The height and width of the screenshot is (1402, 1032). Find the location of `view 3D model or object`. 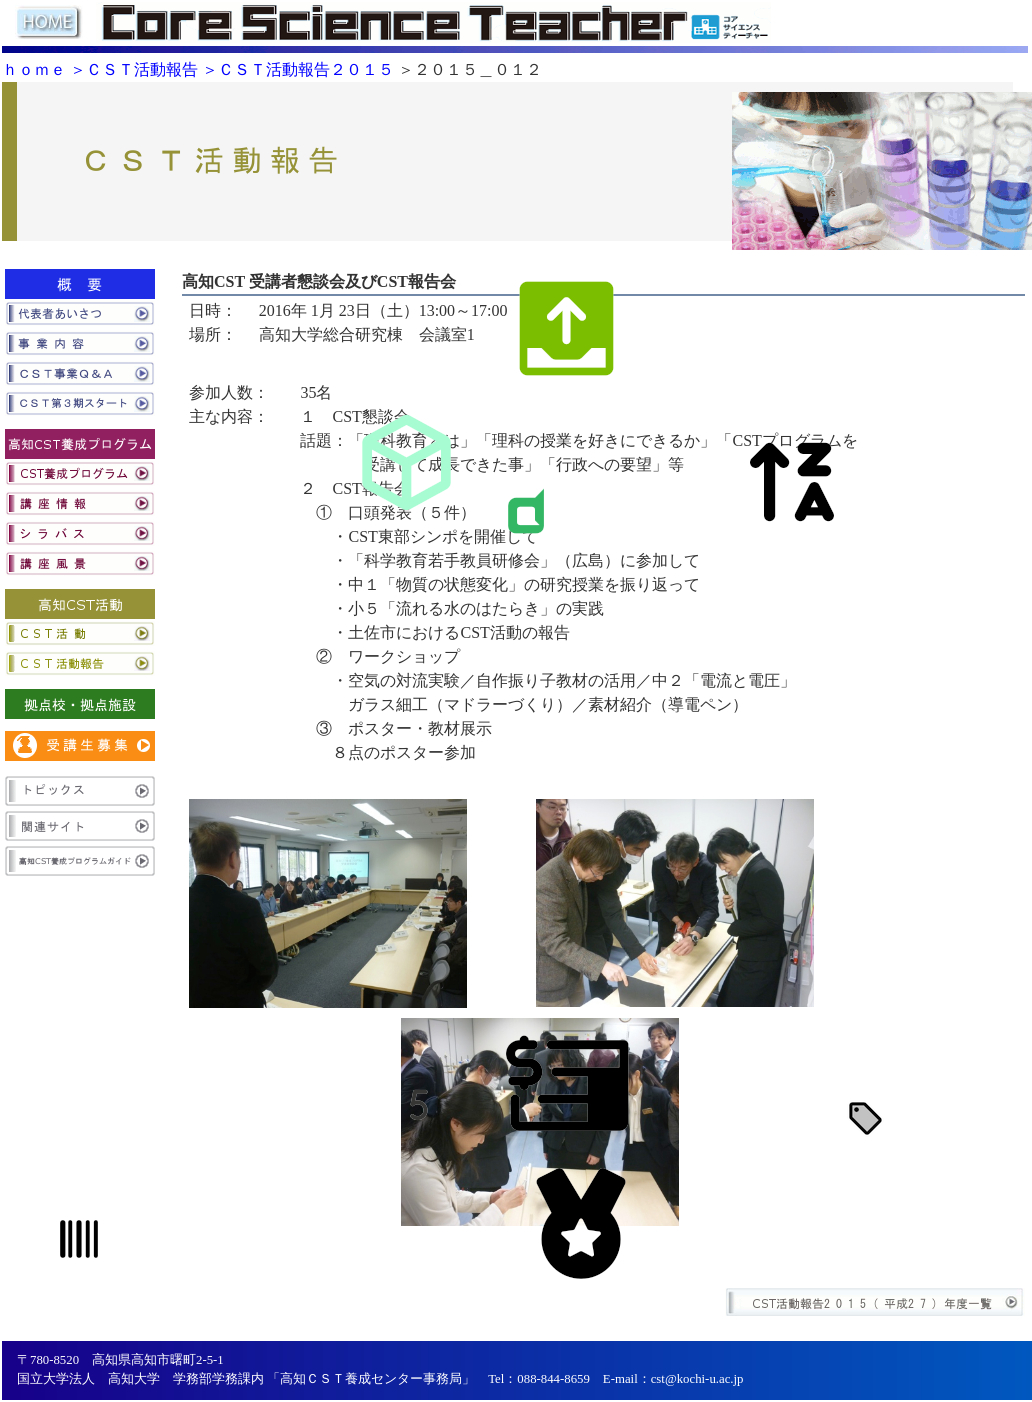

view 3D model or object is located at coordinates (406, 462).